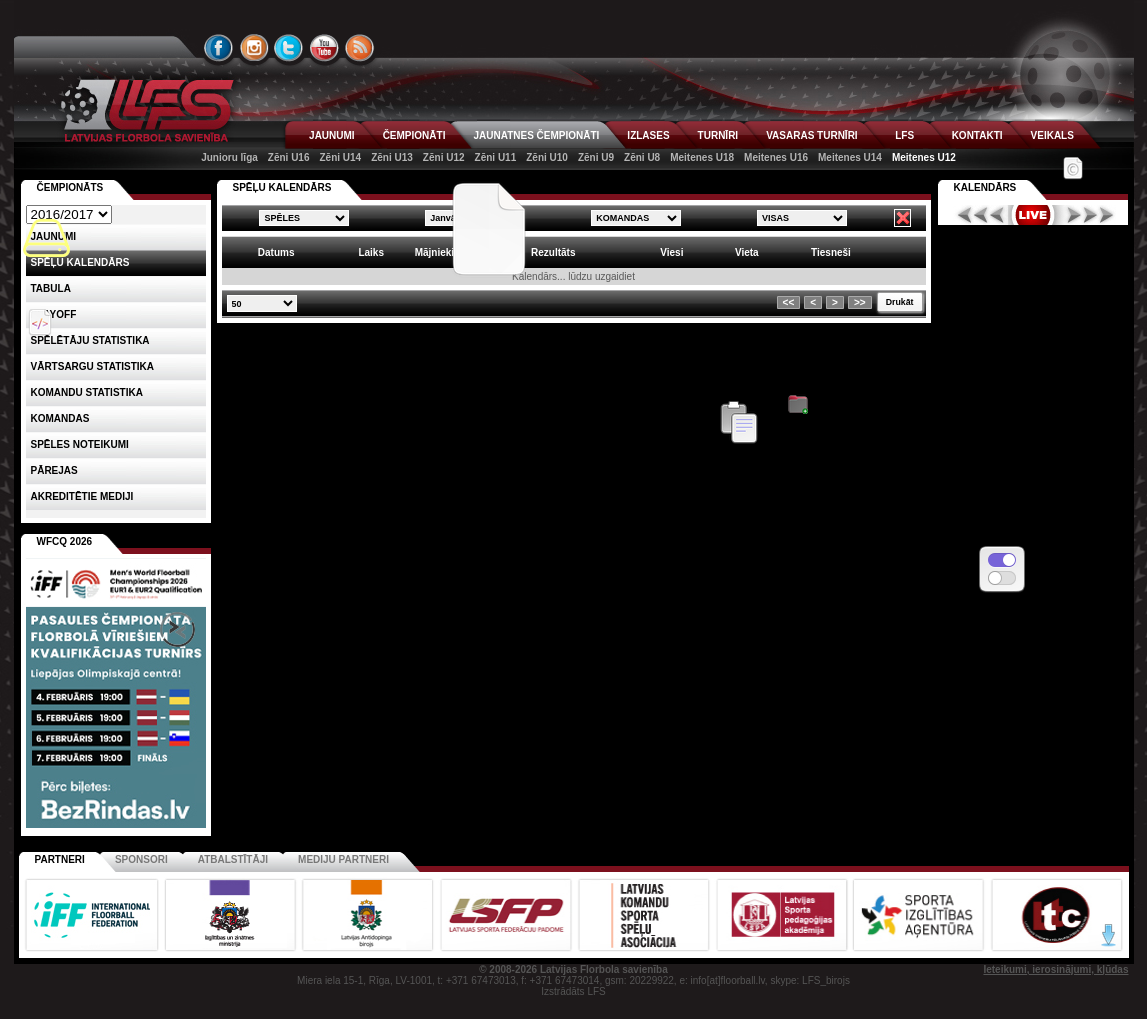 The width and height of the screenshot is (1147, 1019). What do you see at coordinates (40, 322) in the screenshot?
I see `maven xml configuration file` at bounding box center [40, 322].